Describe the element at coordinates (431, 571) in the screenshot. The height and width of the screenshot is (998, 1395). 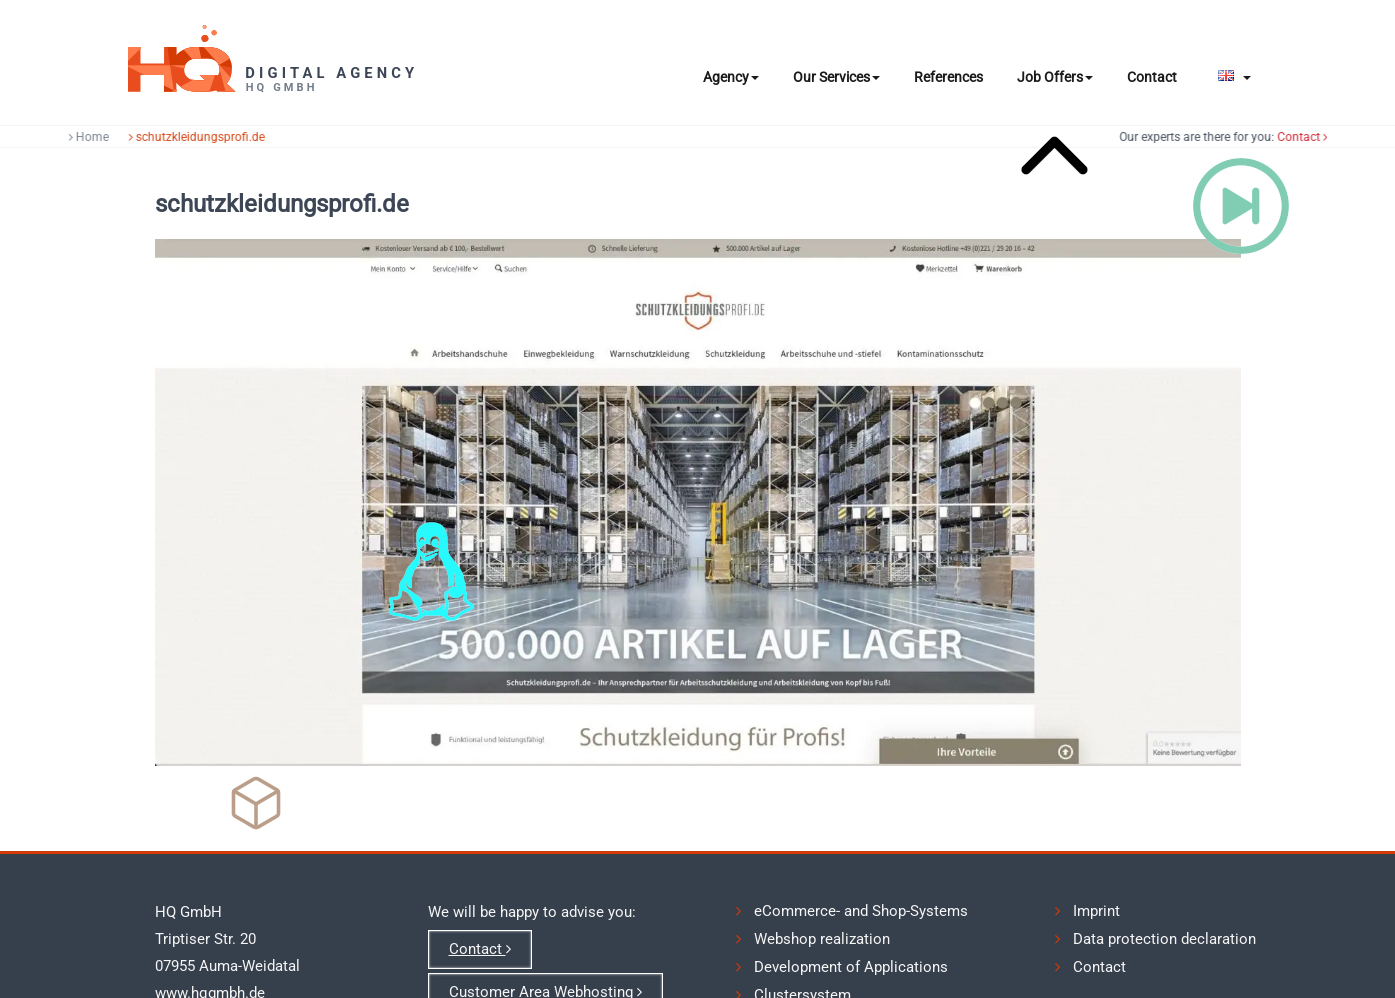
I see `indicates Linux operating system compatibility` at that location.